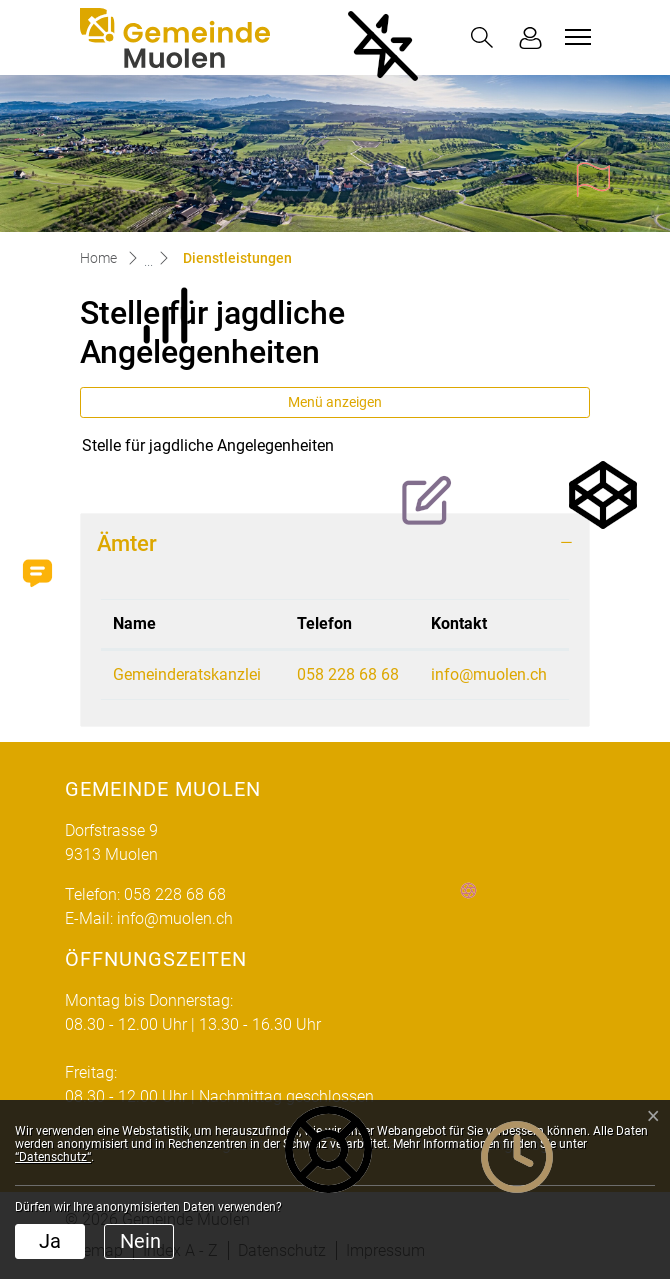  I want to click on flag or bookmark this item, so click(592, 179).